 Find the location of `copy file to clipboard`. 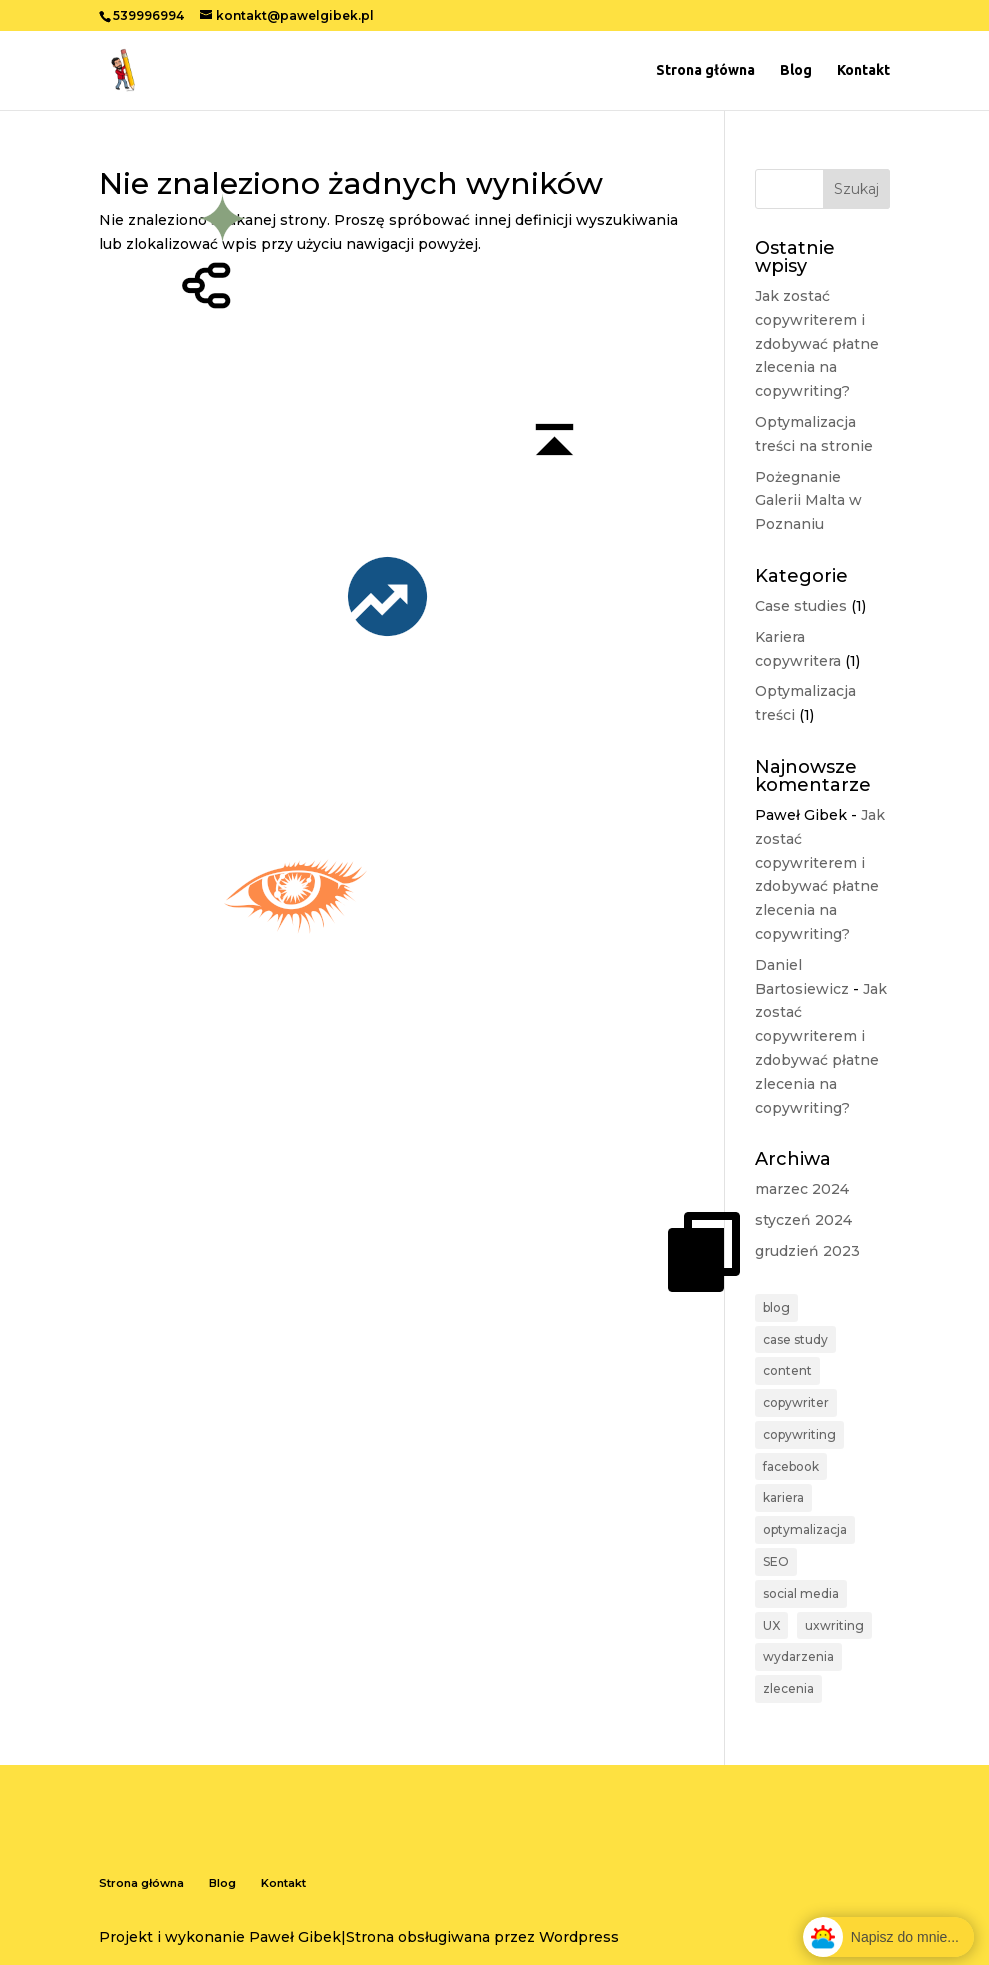

copy file to clipboard is located at coordinates (704, 1252).